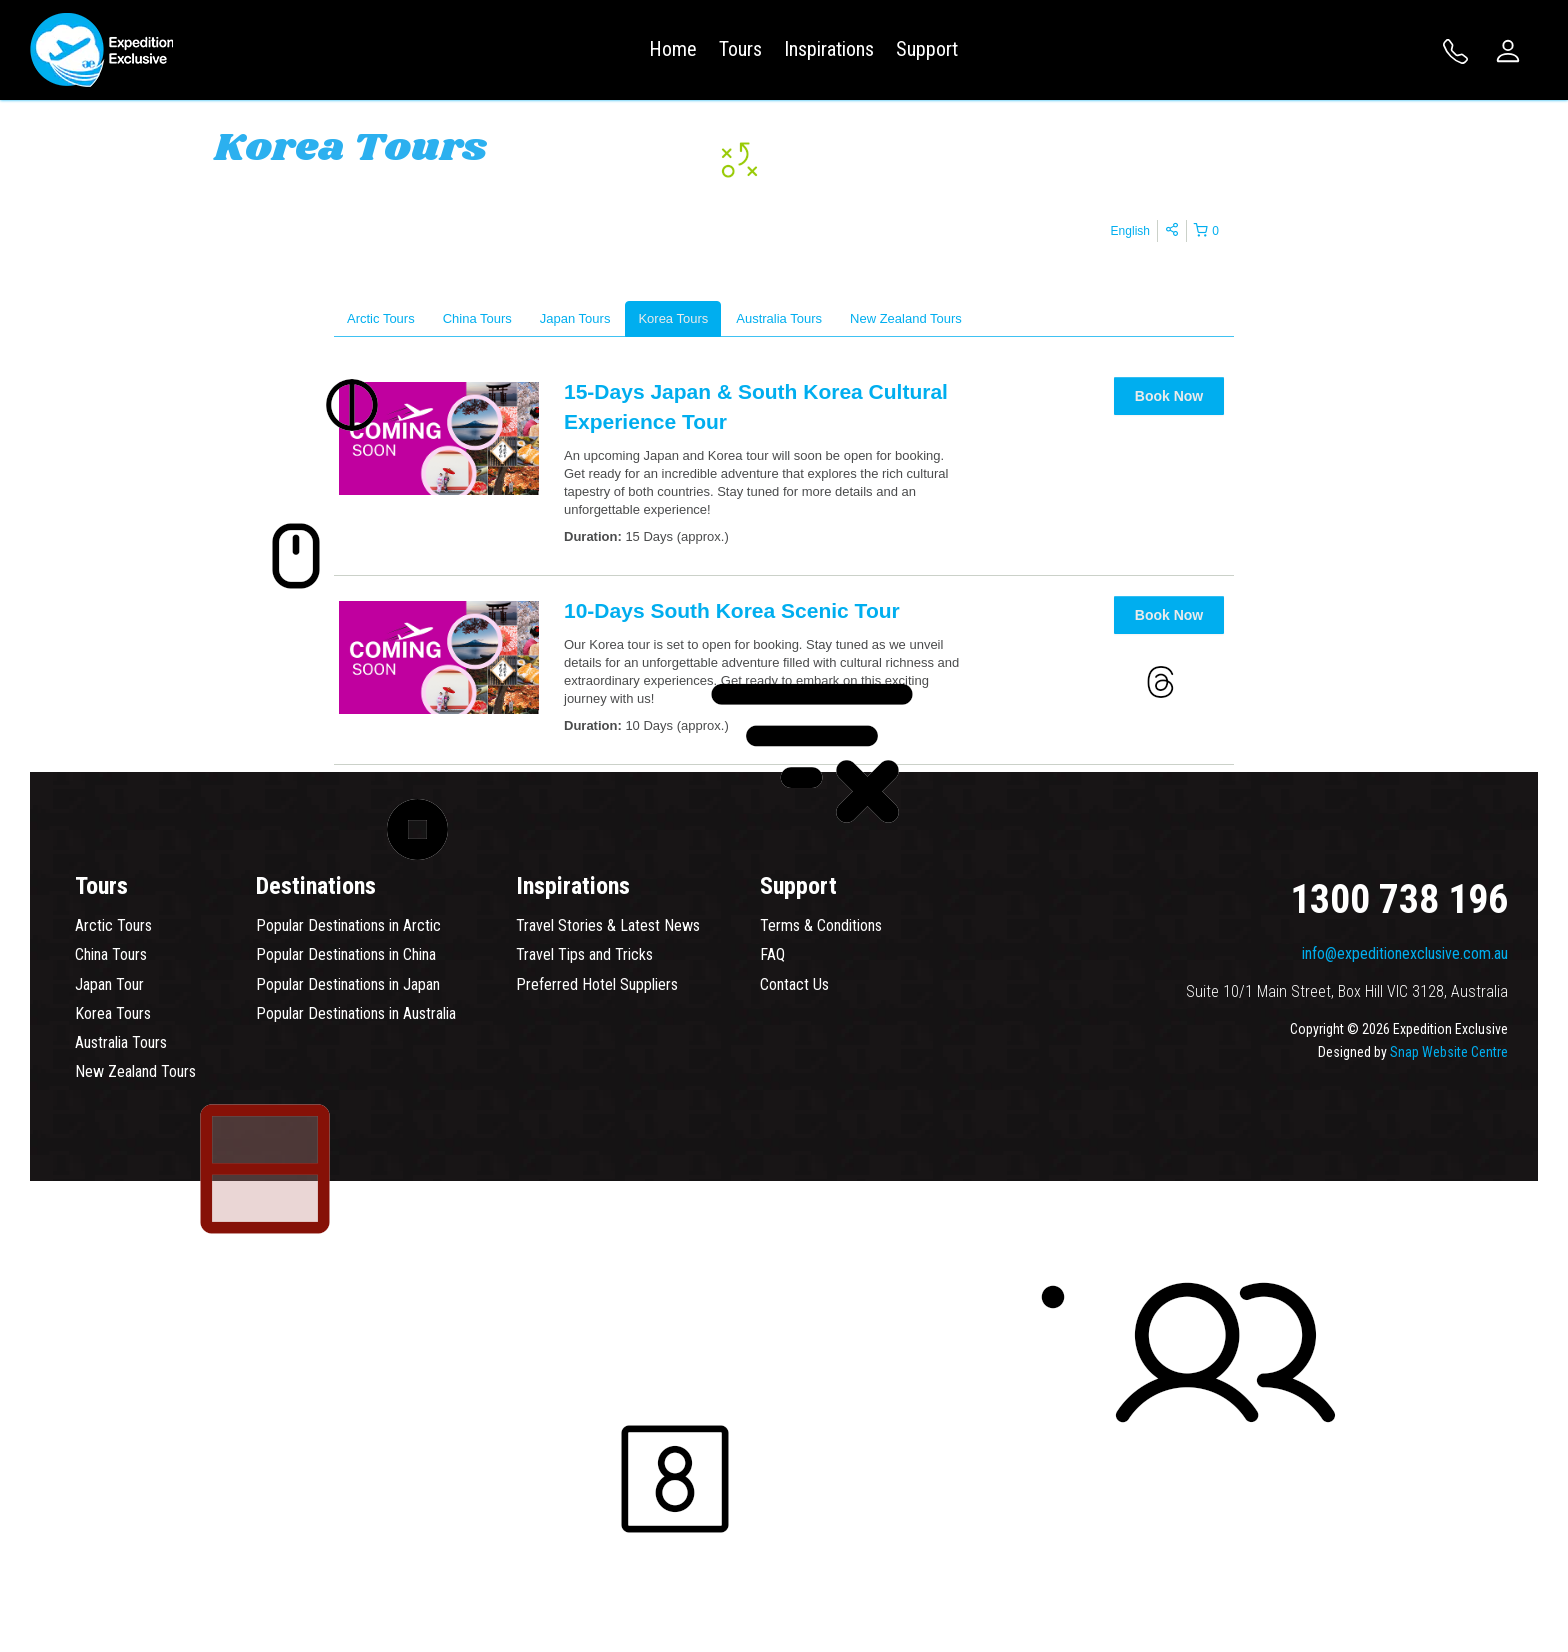 The height and width of the screenshot is (1652, 1568). What do you see at coordinates (1053, 1297) in the screenshot?
I see `indicates an unread notification or new item` at bounding box center [1053, 1297].